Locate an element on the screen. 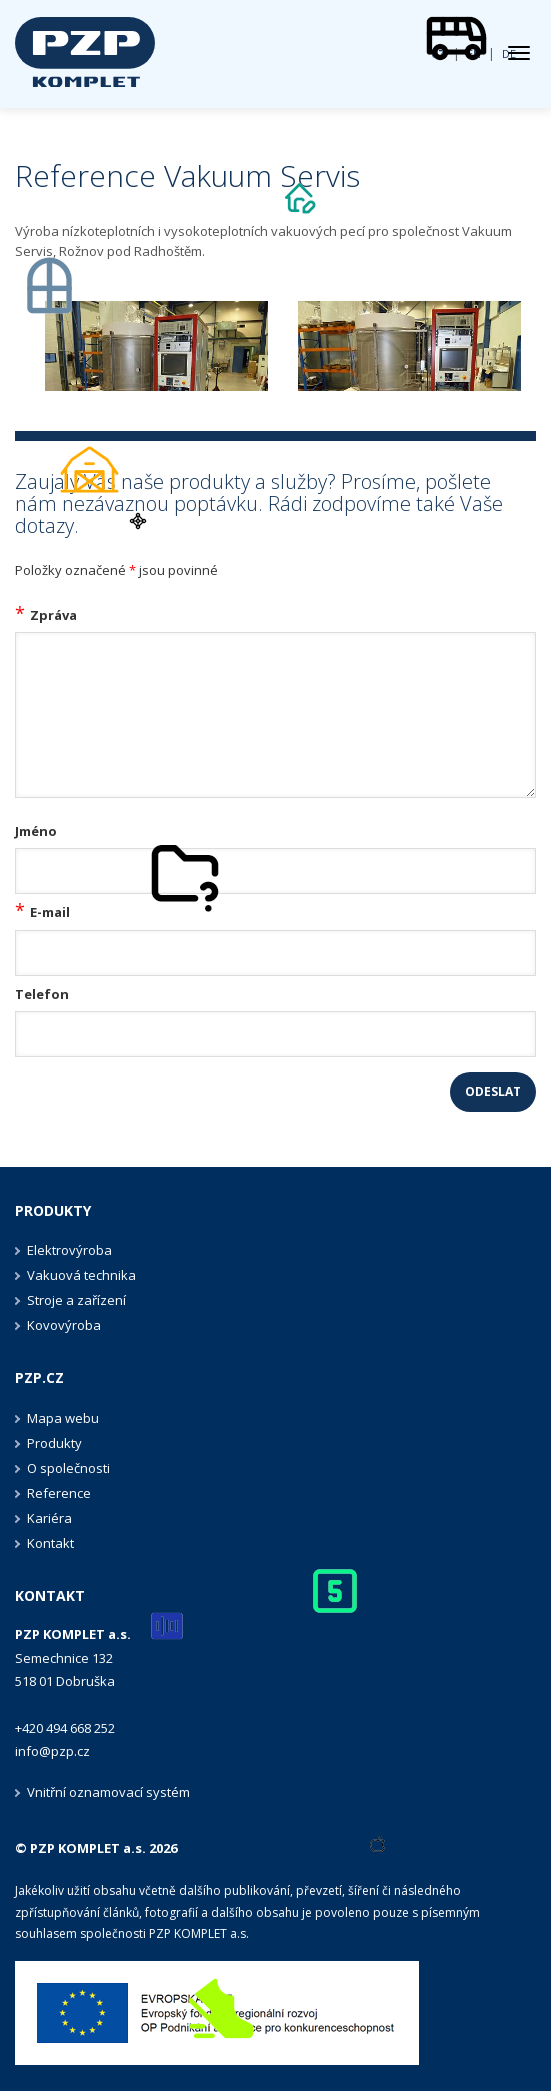 The image size is (551, 2091). access farm or agricultural settings is located at coordinates (89, 473).